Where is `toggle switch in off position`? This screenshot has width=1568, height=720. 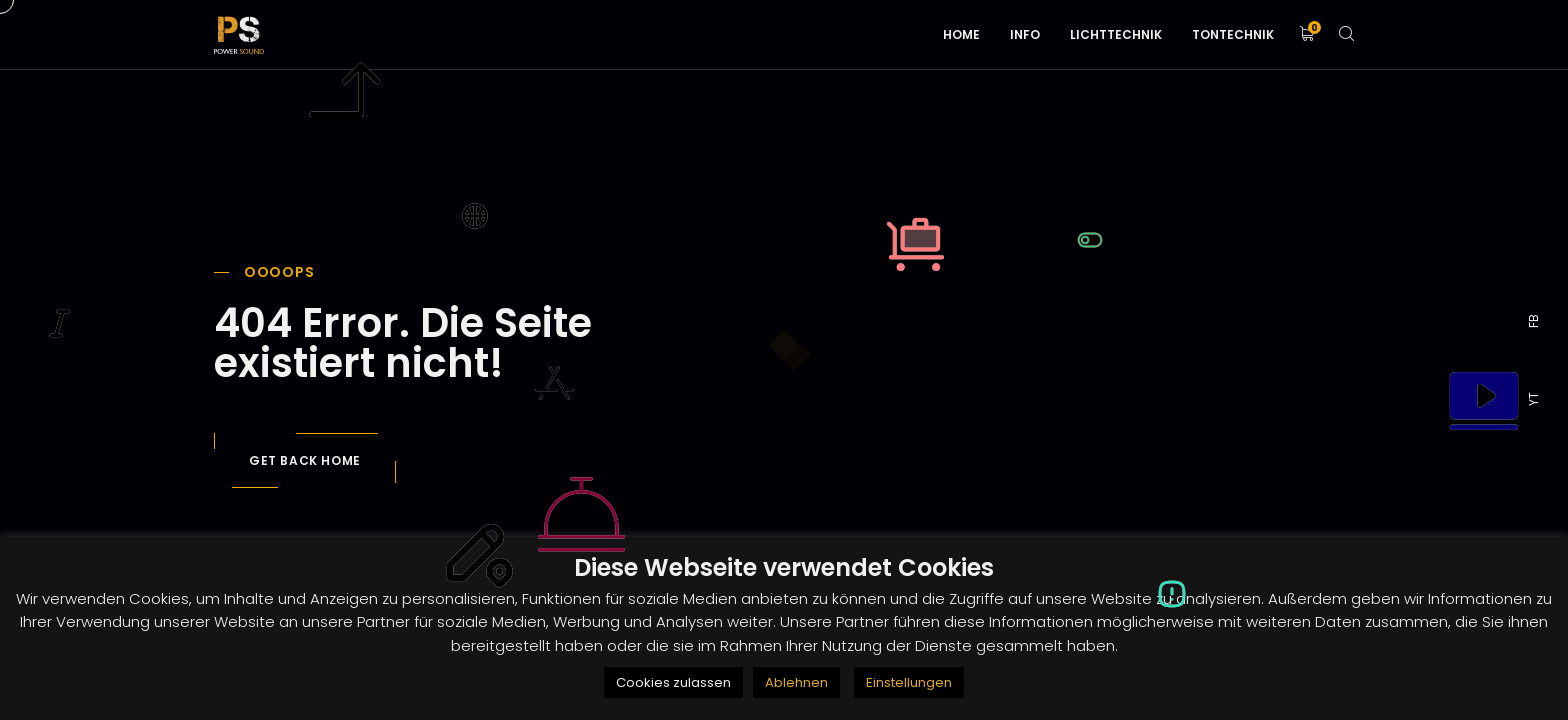 toggle switch in off position is located at coordinates (1090, 240).